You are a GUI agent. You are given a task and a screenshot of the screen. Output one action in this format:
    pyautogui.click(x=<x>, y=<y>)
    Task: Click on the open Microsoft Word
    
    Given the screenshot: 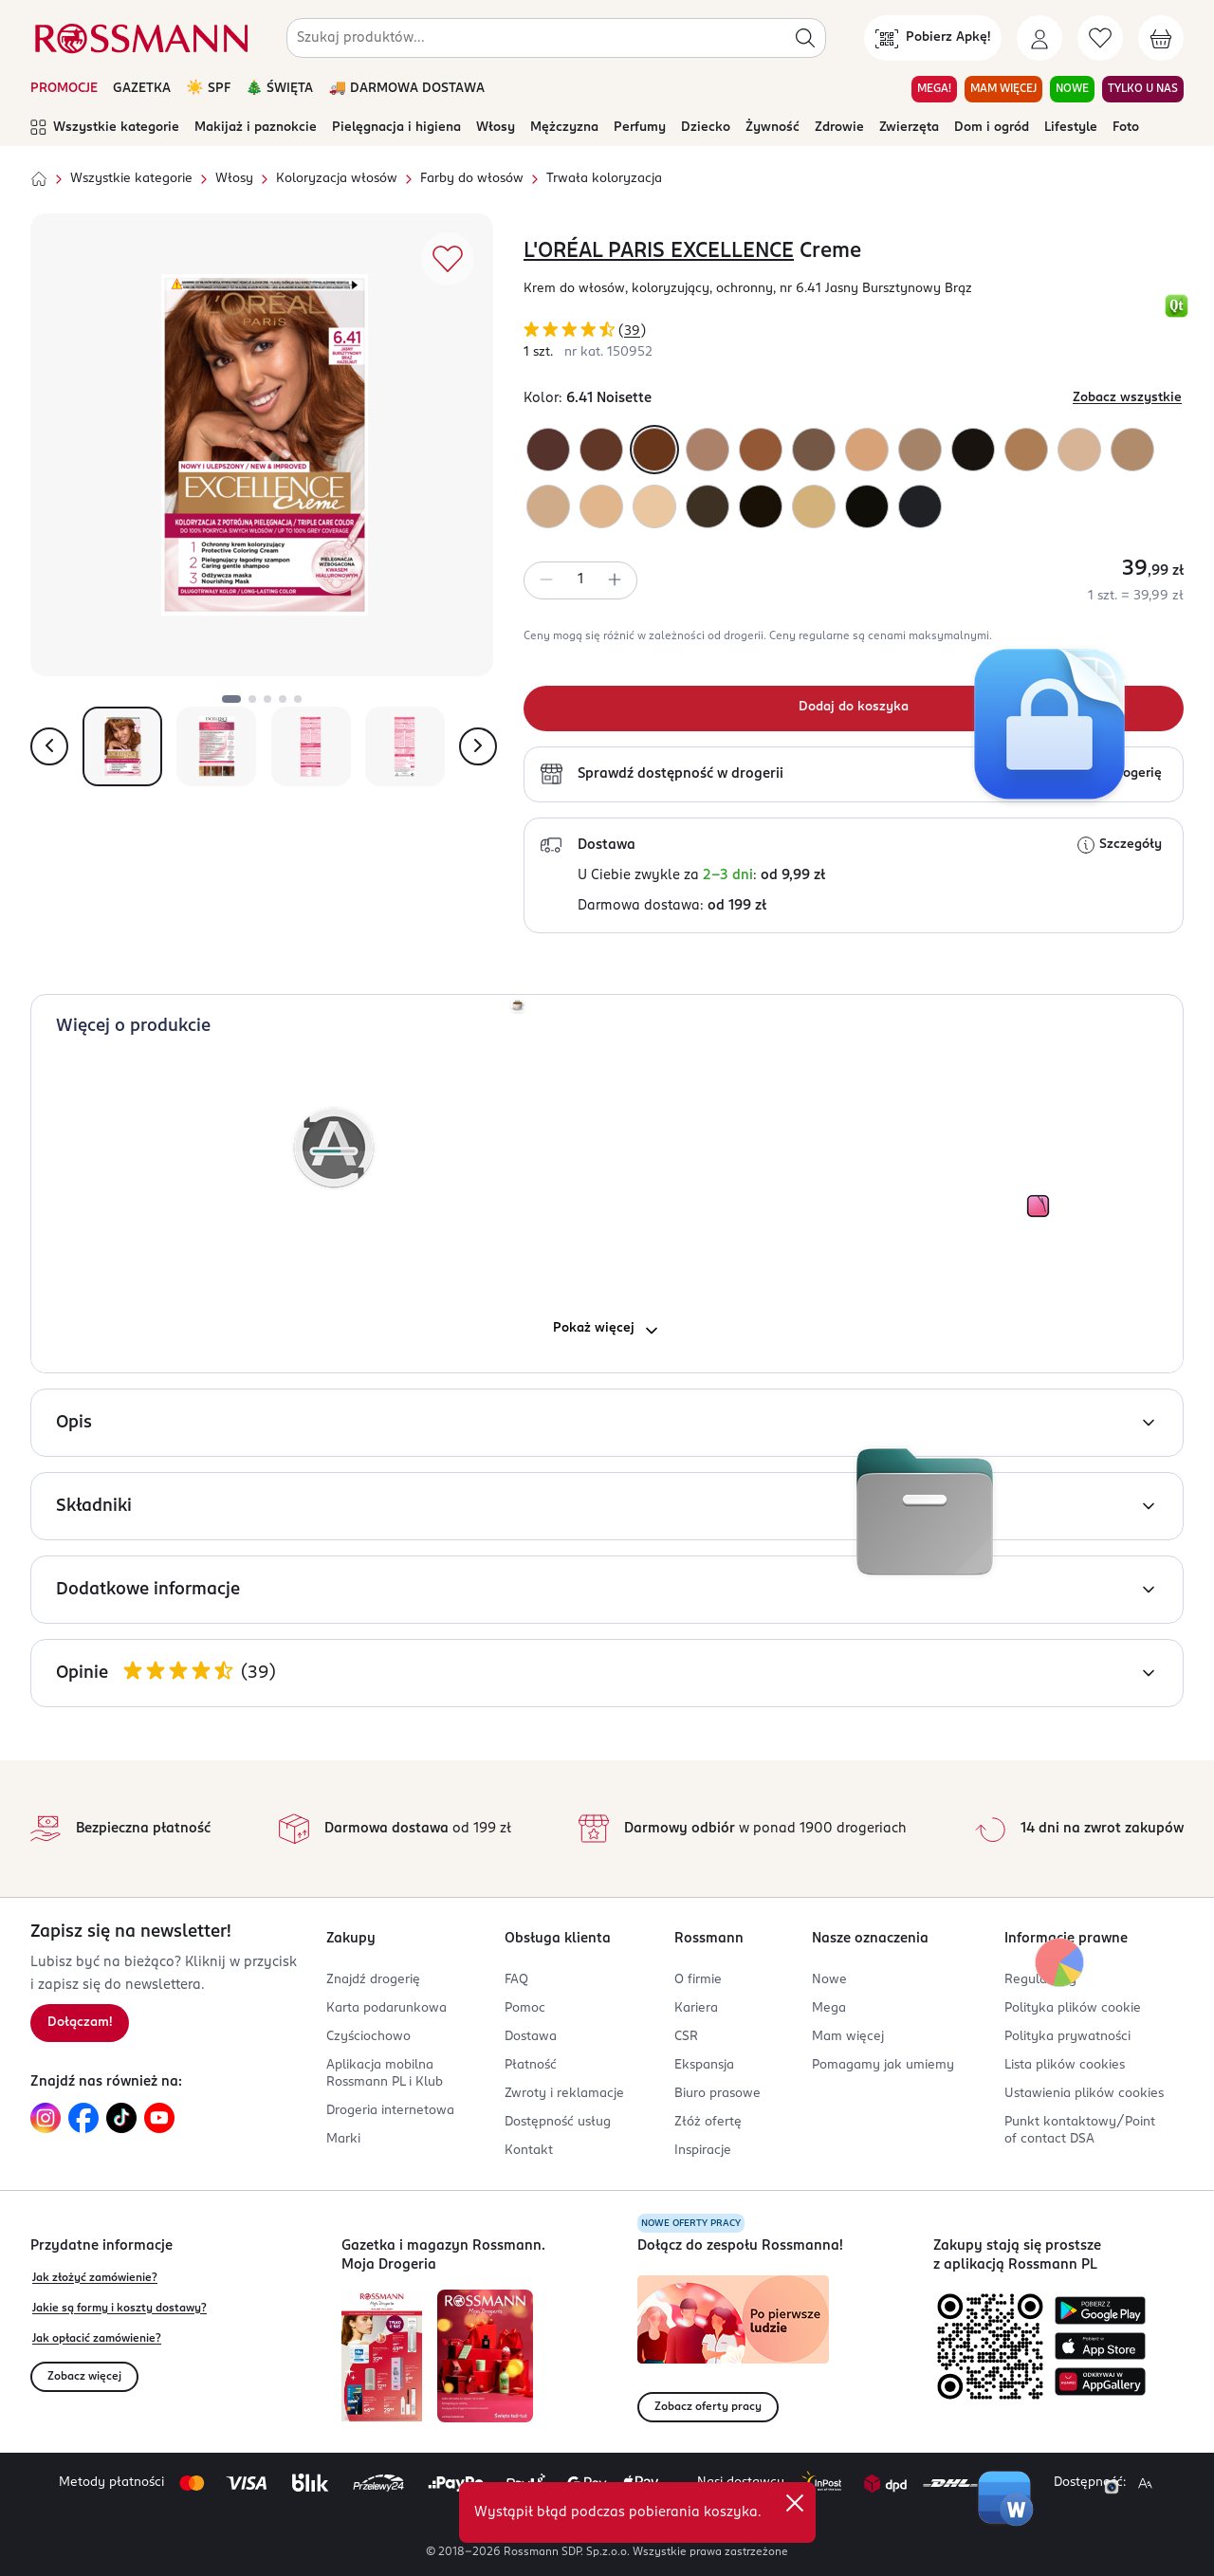 What is the action you would take?
    pyautogui.click(x=1004, y=2497)
    